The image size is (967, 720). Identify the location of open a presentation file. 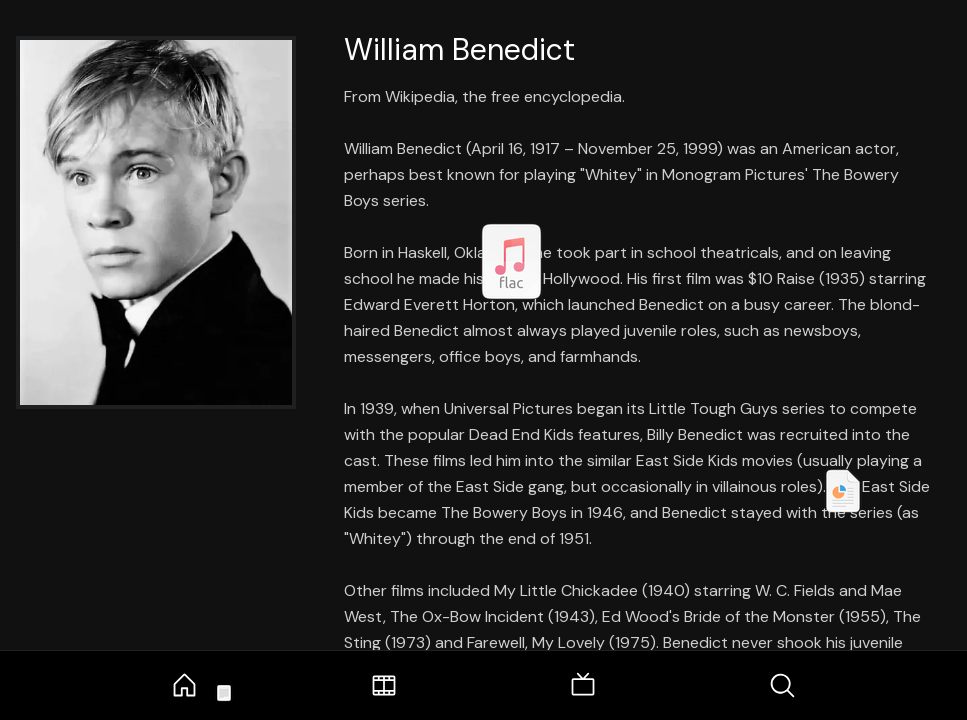
(843, 491).